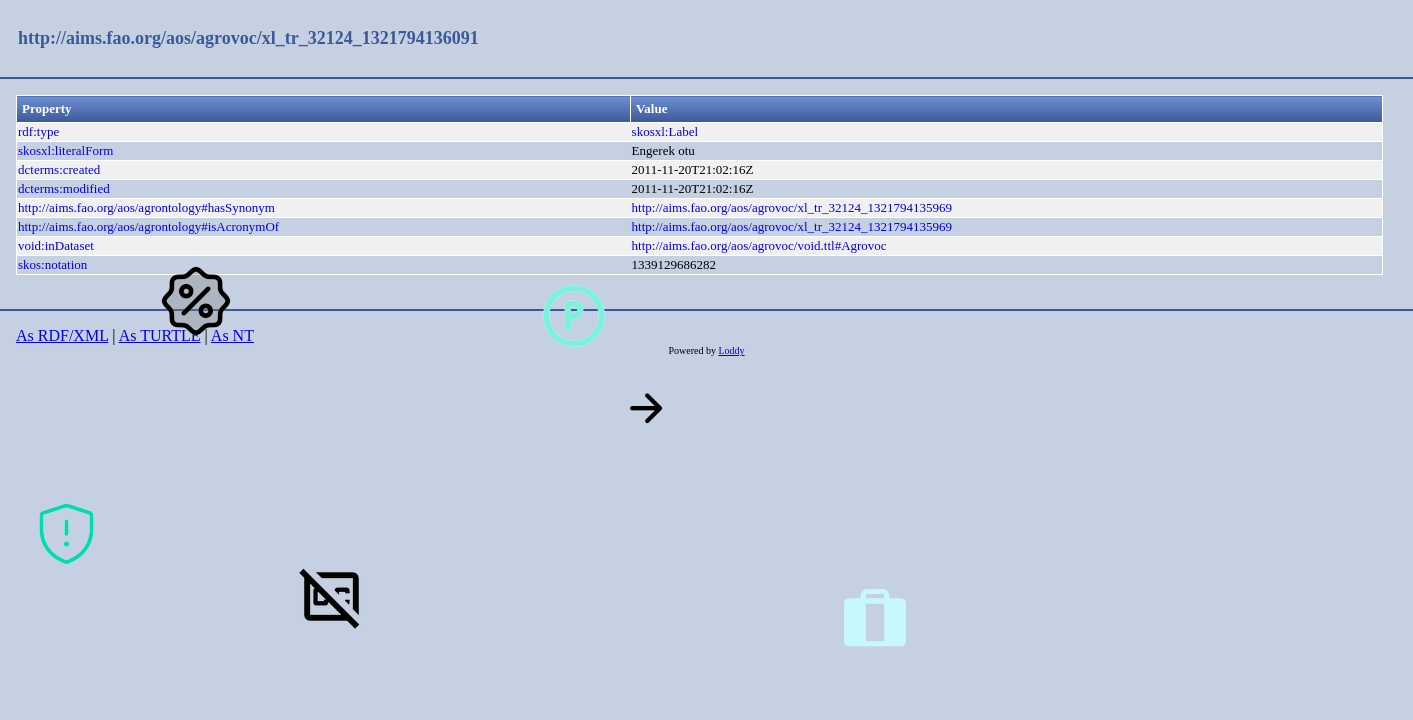  What do you see at coordinates (645, 409) in the screenshot?
I see `navigate to the next item or page` at bounding box center [645, 409].